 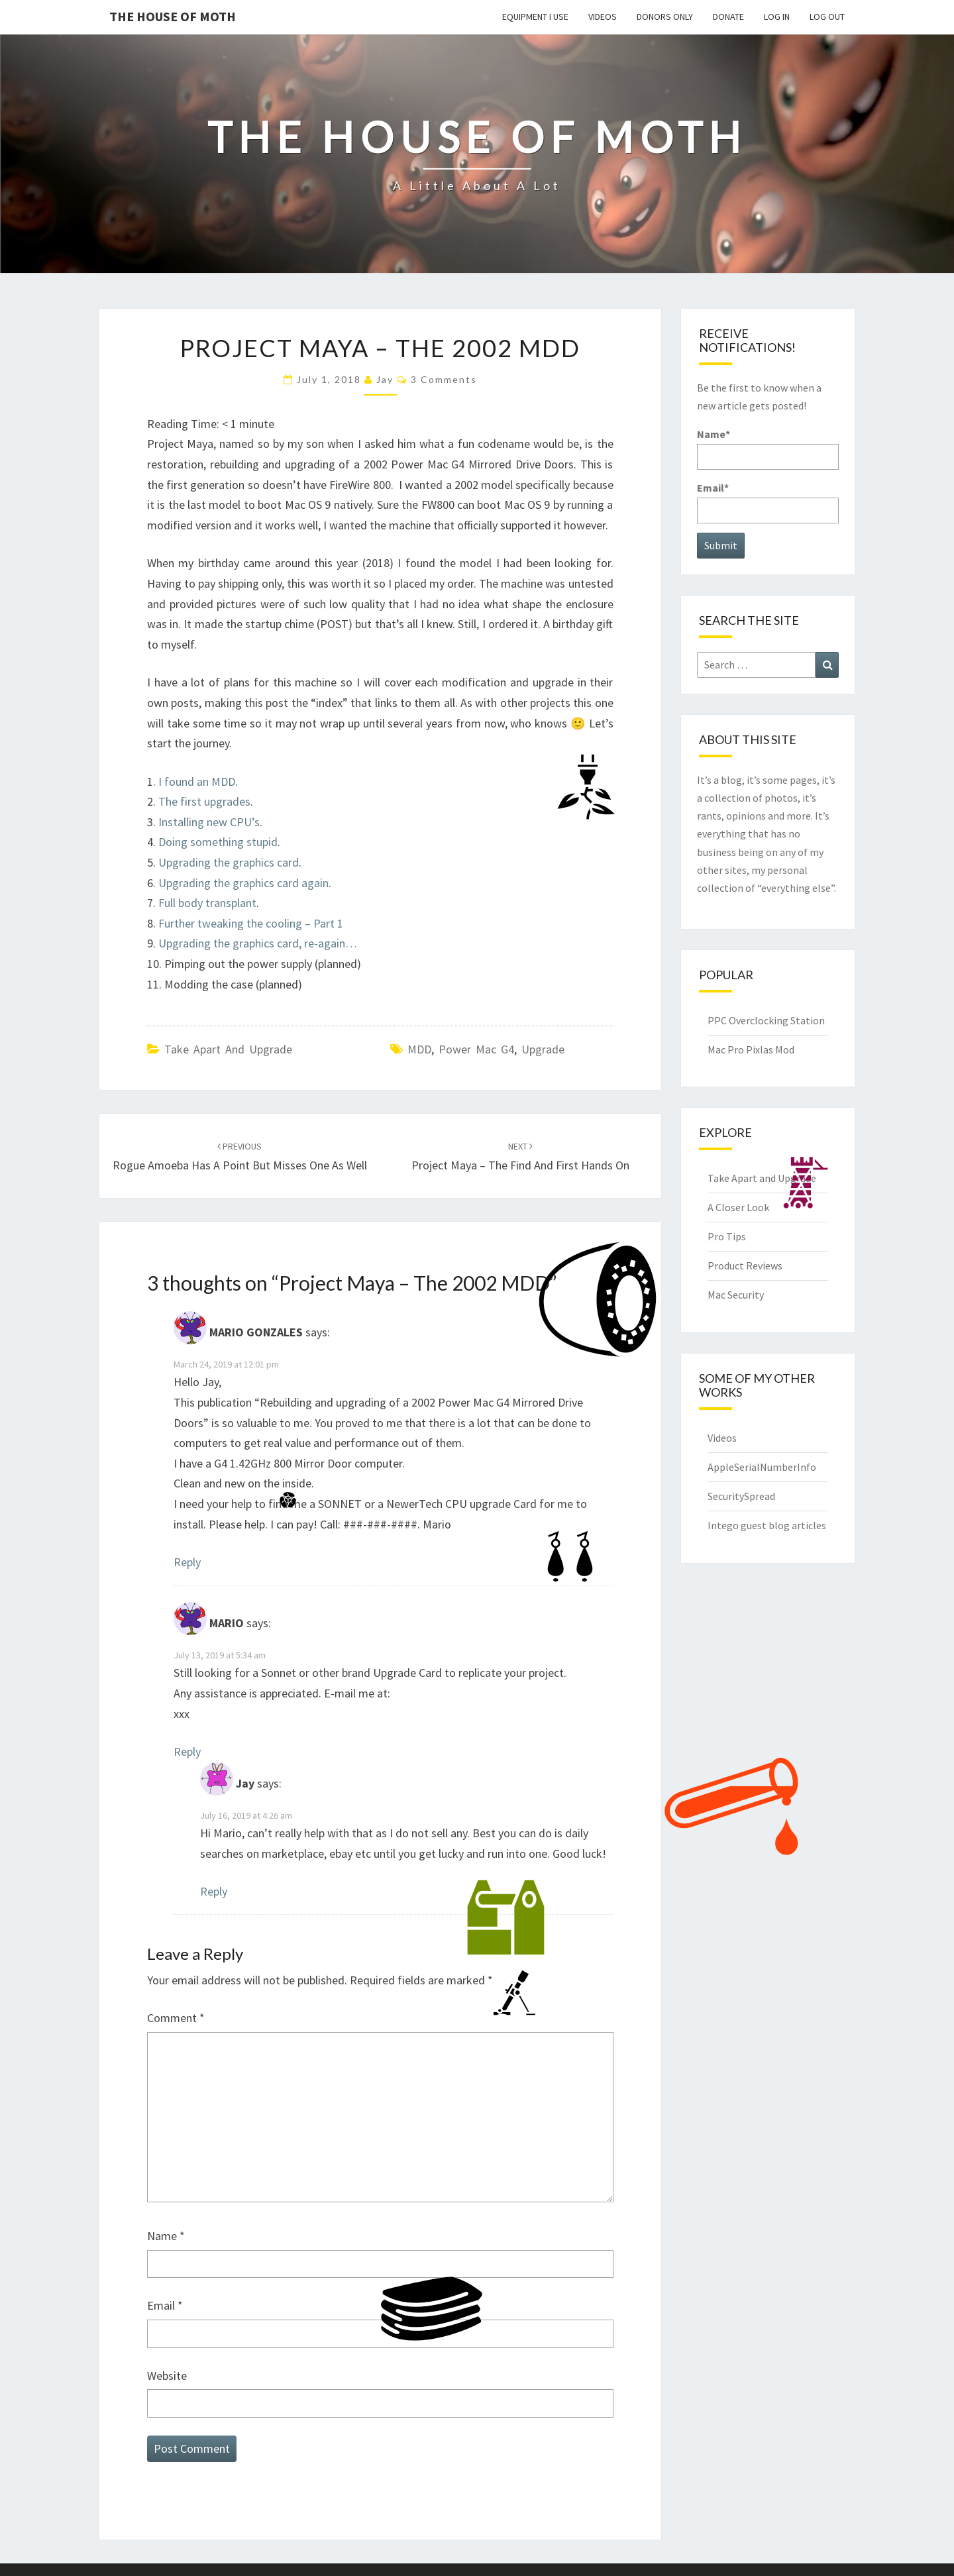 I want to click on select bedding or blanket item in inventory, so click(x=431, y=2308).